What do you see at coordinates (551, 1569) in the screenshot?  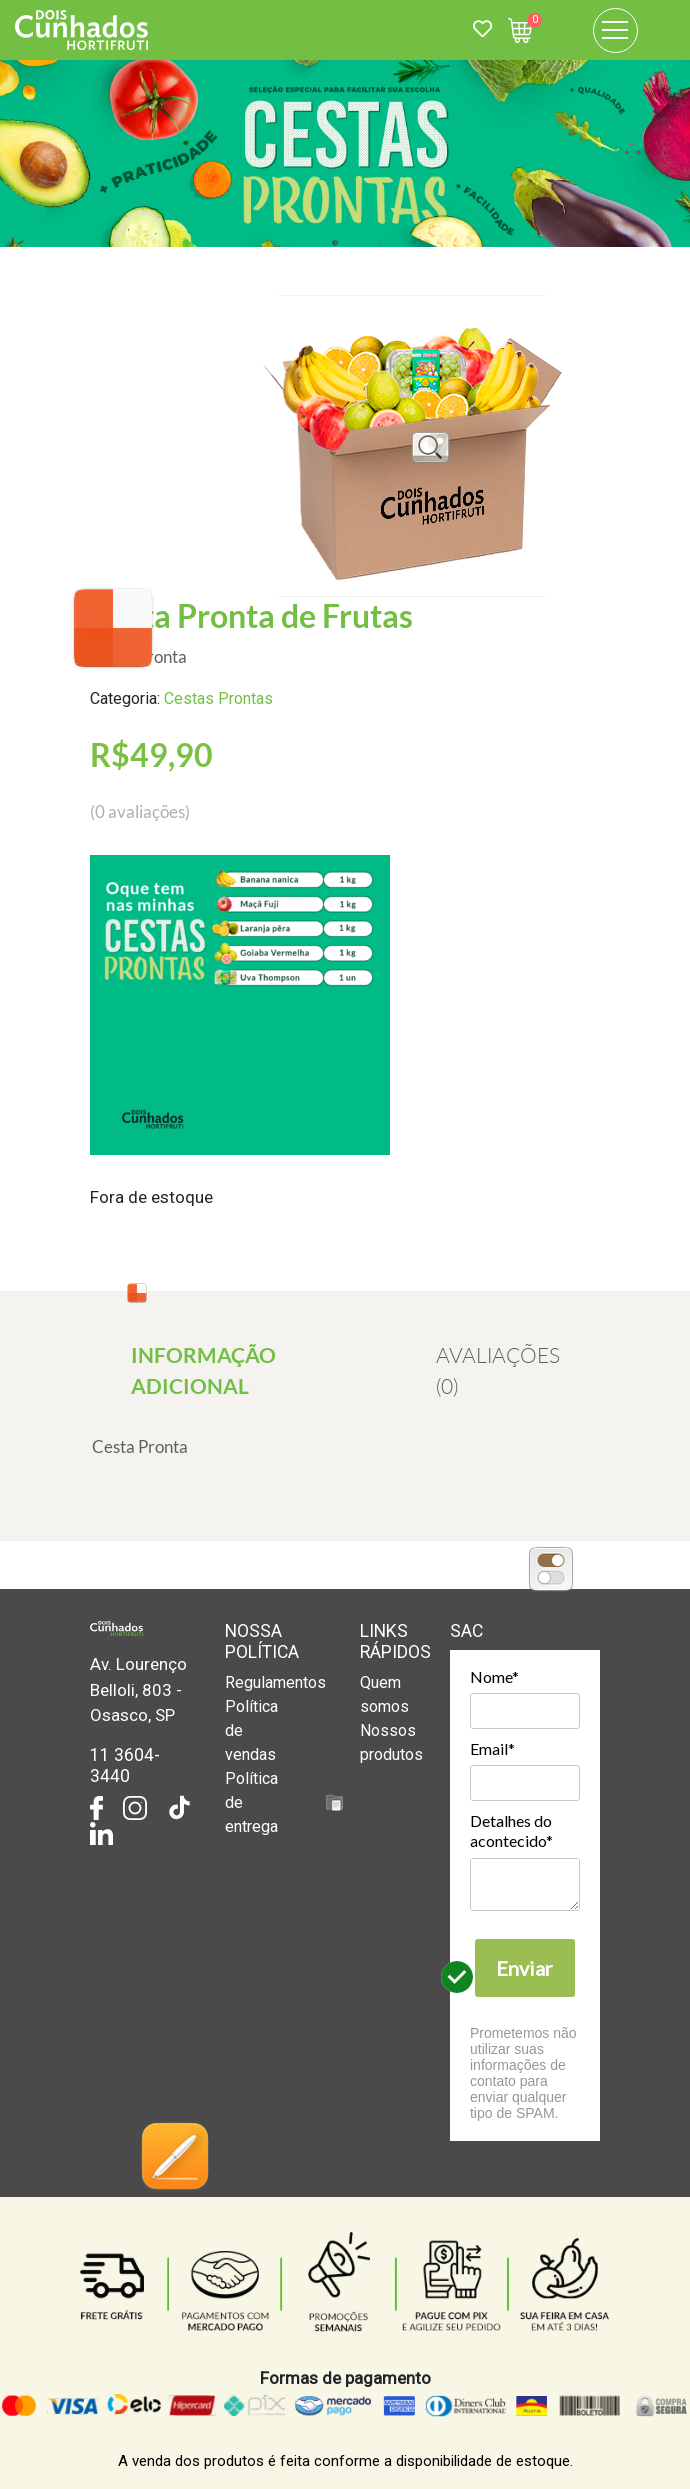 I see `open gnome tweaks to customize system settings` at bounding box center [551, 1569].